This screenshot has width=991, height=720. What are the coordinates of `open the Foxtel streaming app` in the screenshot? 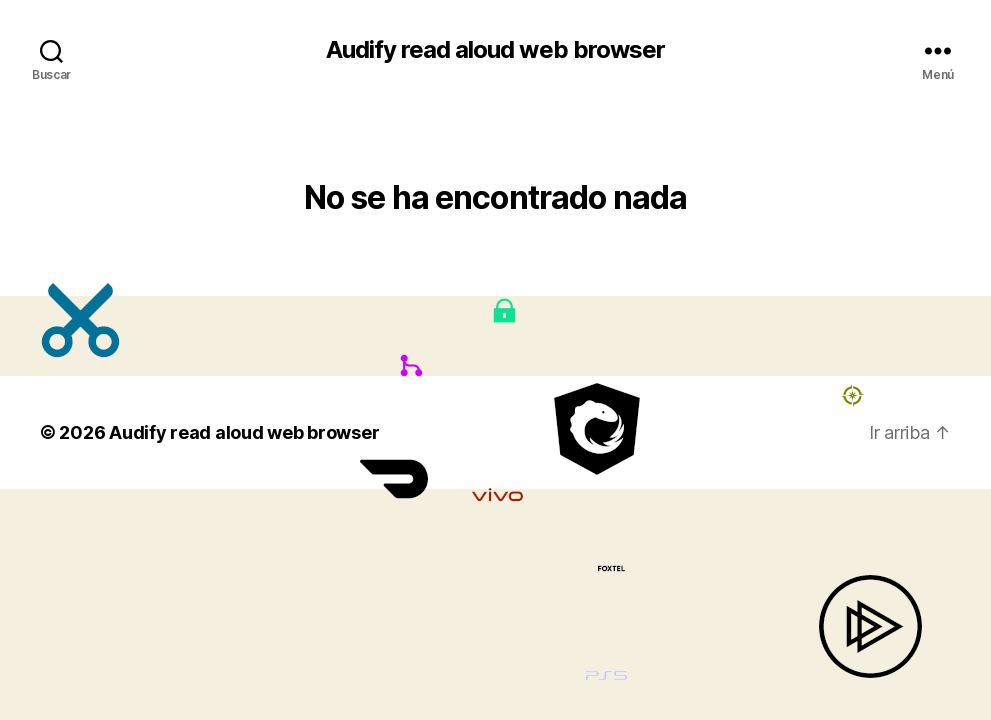 It's located at (611, 568).